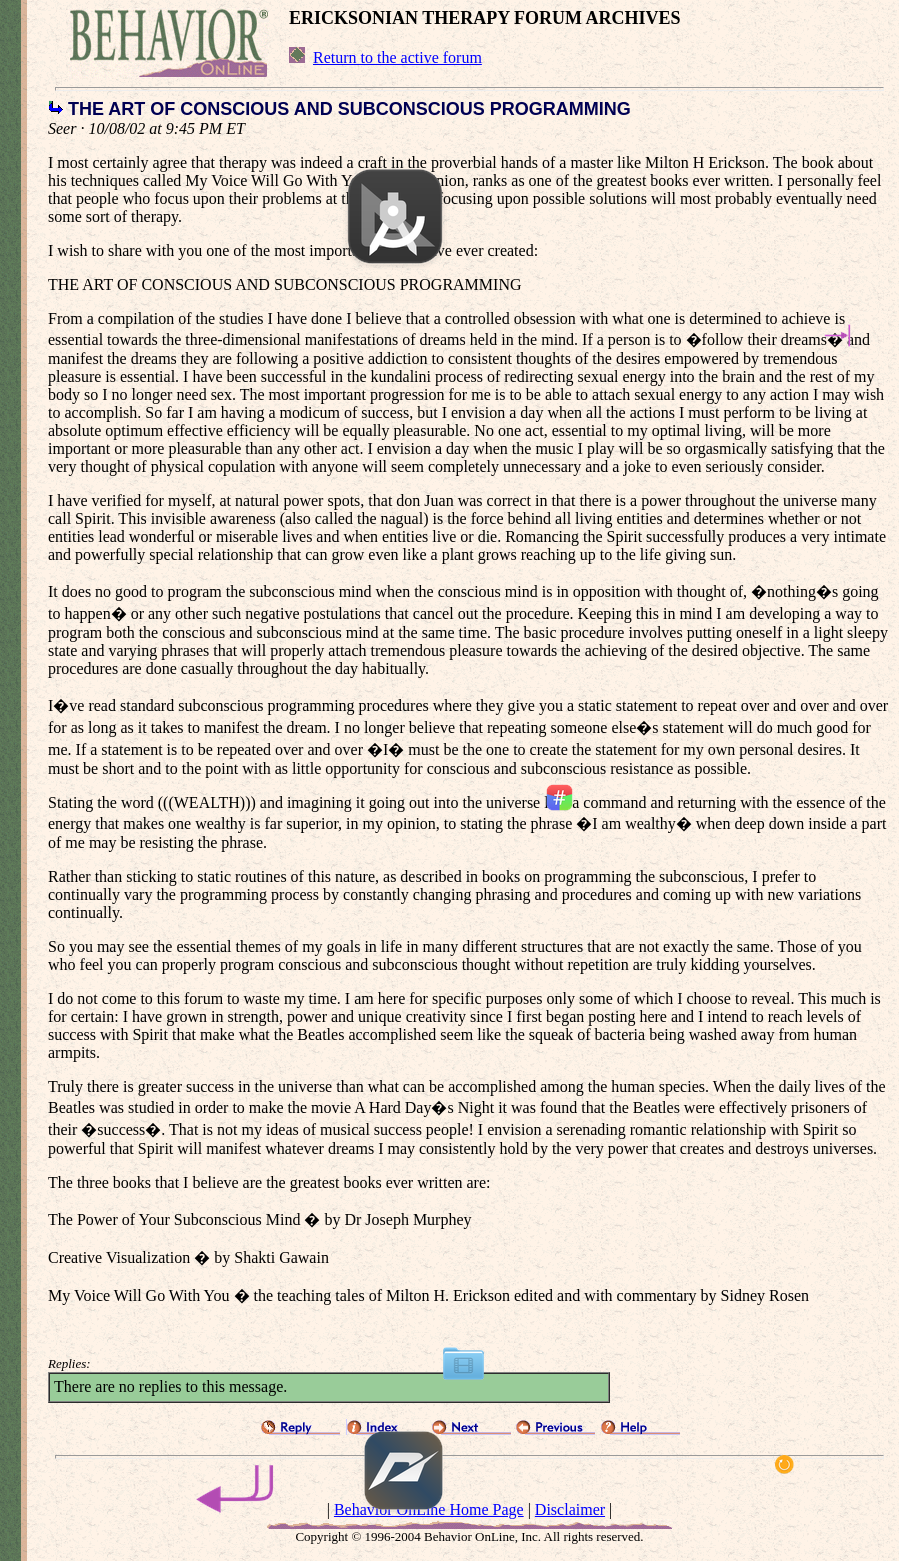 The image size is (899, 1561). What do you see at coordinates (559, 797) in the screenshot?
I see `open gtkhash checksum verification tool` at bounding box center [559, 797].